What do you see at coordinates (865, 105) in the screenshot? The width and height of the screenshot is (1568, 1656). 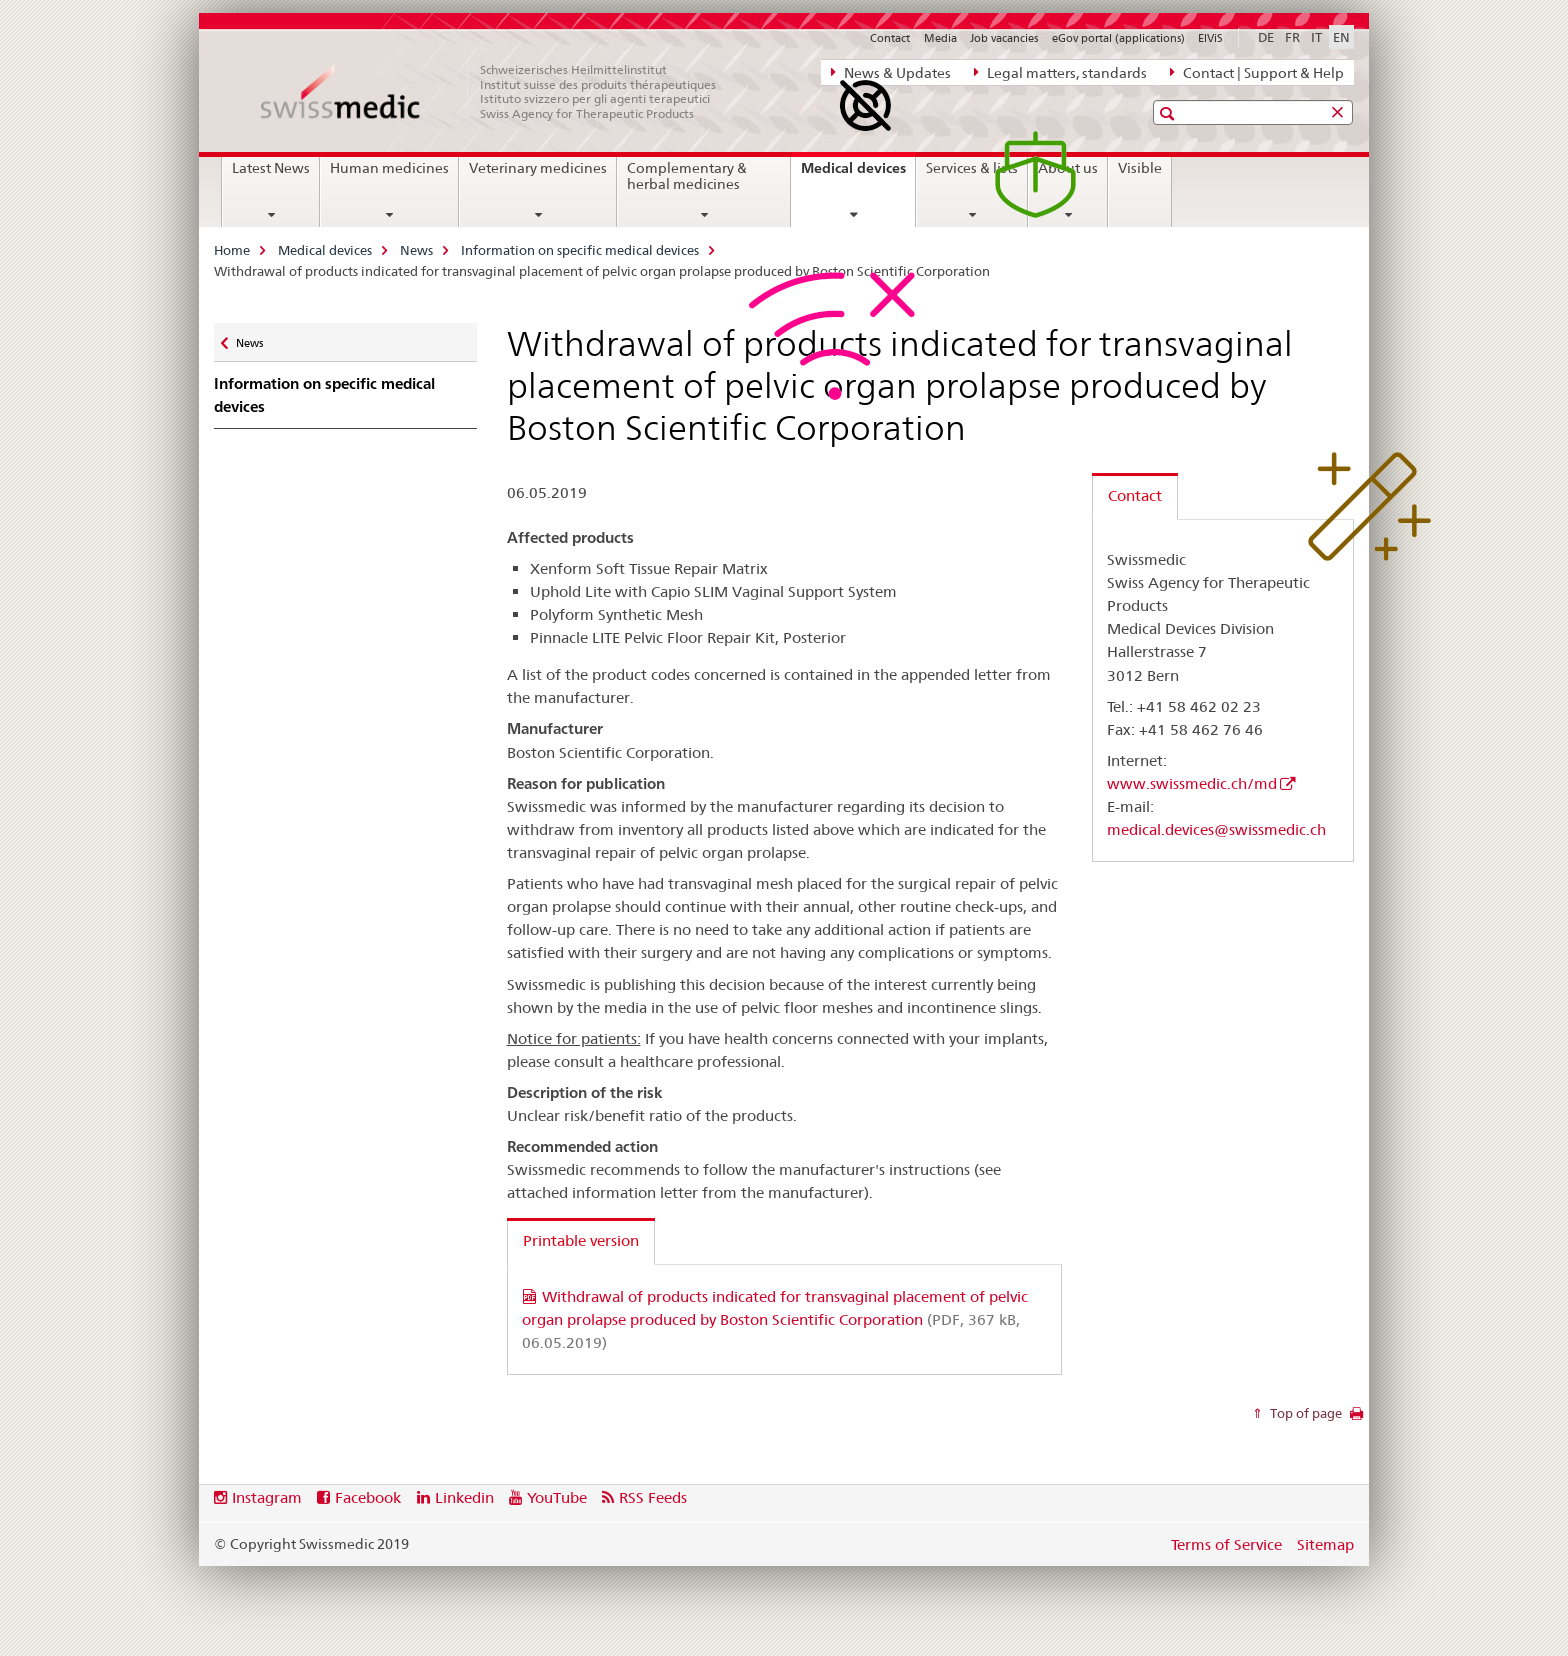 I see `help or support is unavailable` at bounding box center [865, 105].